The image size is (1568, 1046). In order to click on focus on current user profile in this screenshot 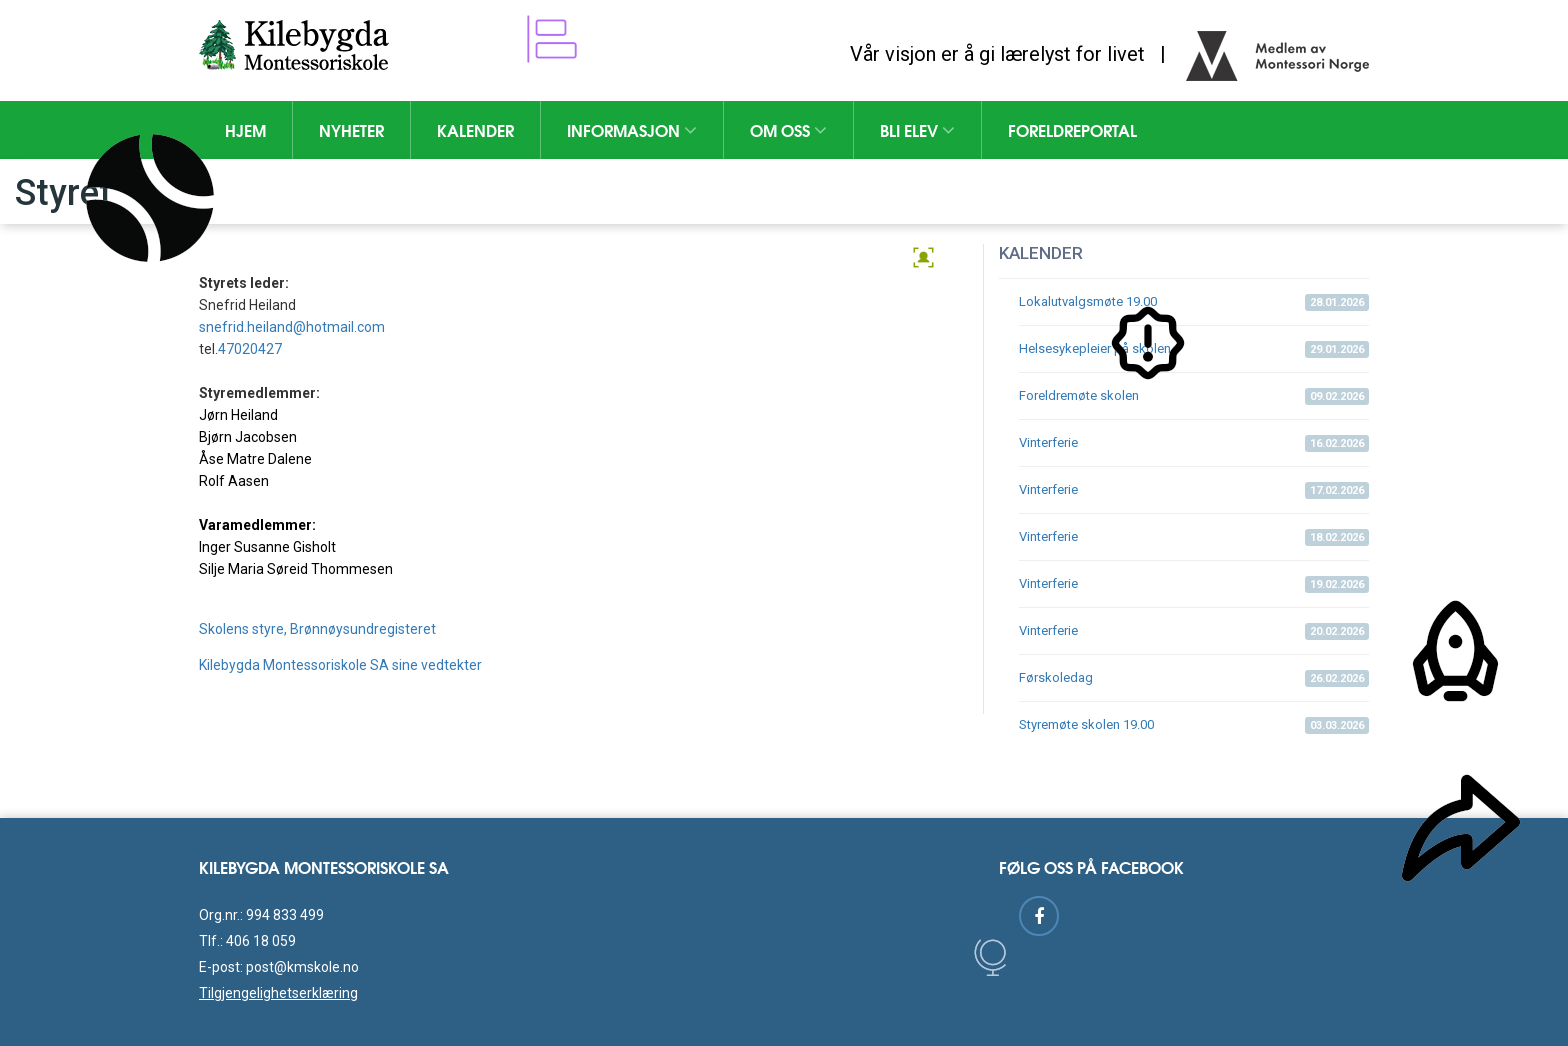, I will do `click(923, 257)`.